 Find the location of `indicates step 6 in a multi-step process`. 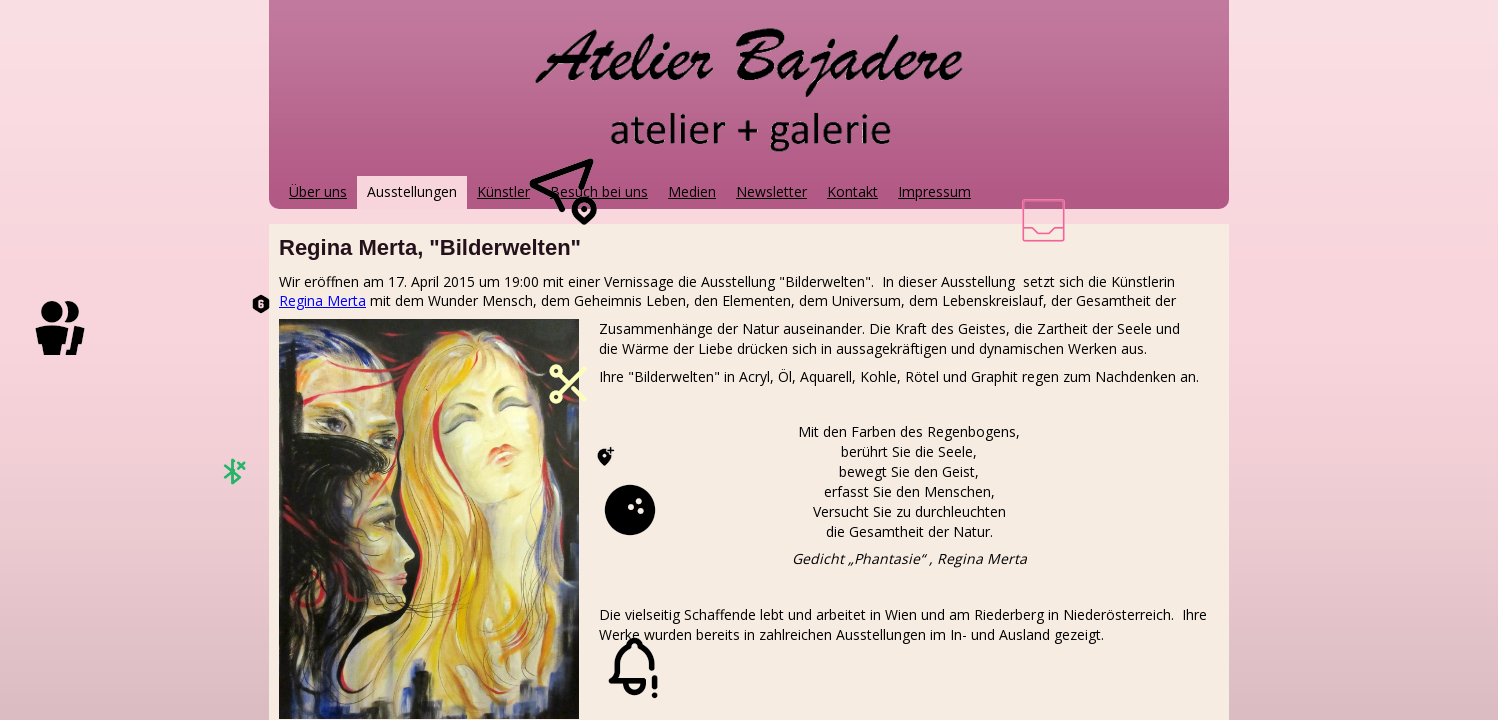

indicates step 6 in a multi-step process is located at coordinates (261, 304).